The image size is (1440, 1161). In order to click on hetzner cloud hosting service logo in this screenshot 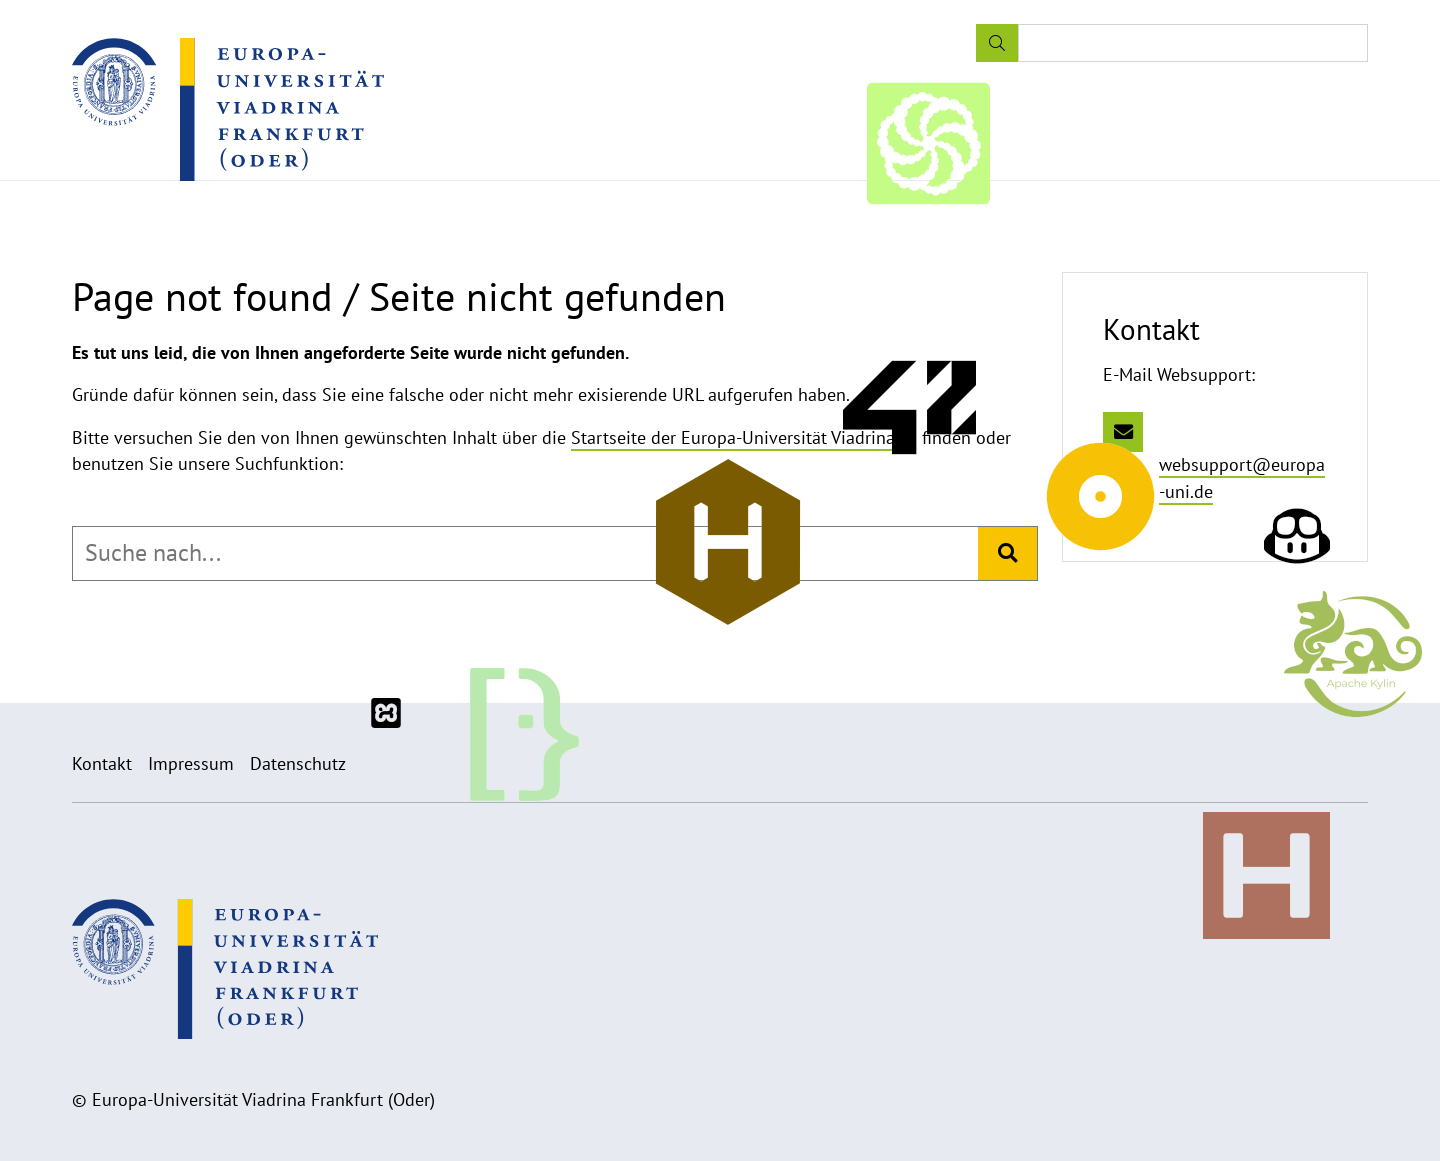, I will do `click(1266, 875)`.